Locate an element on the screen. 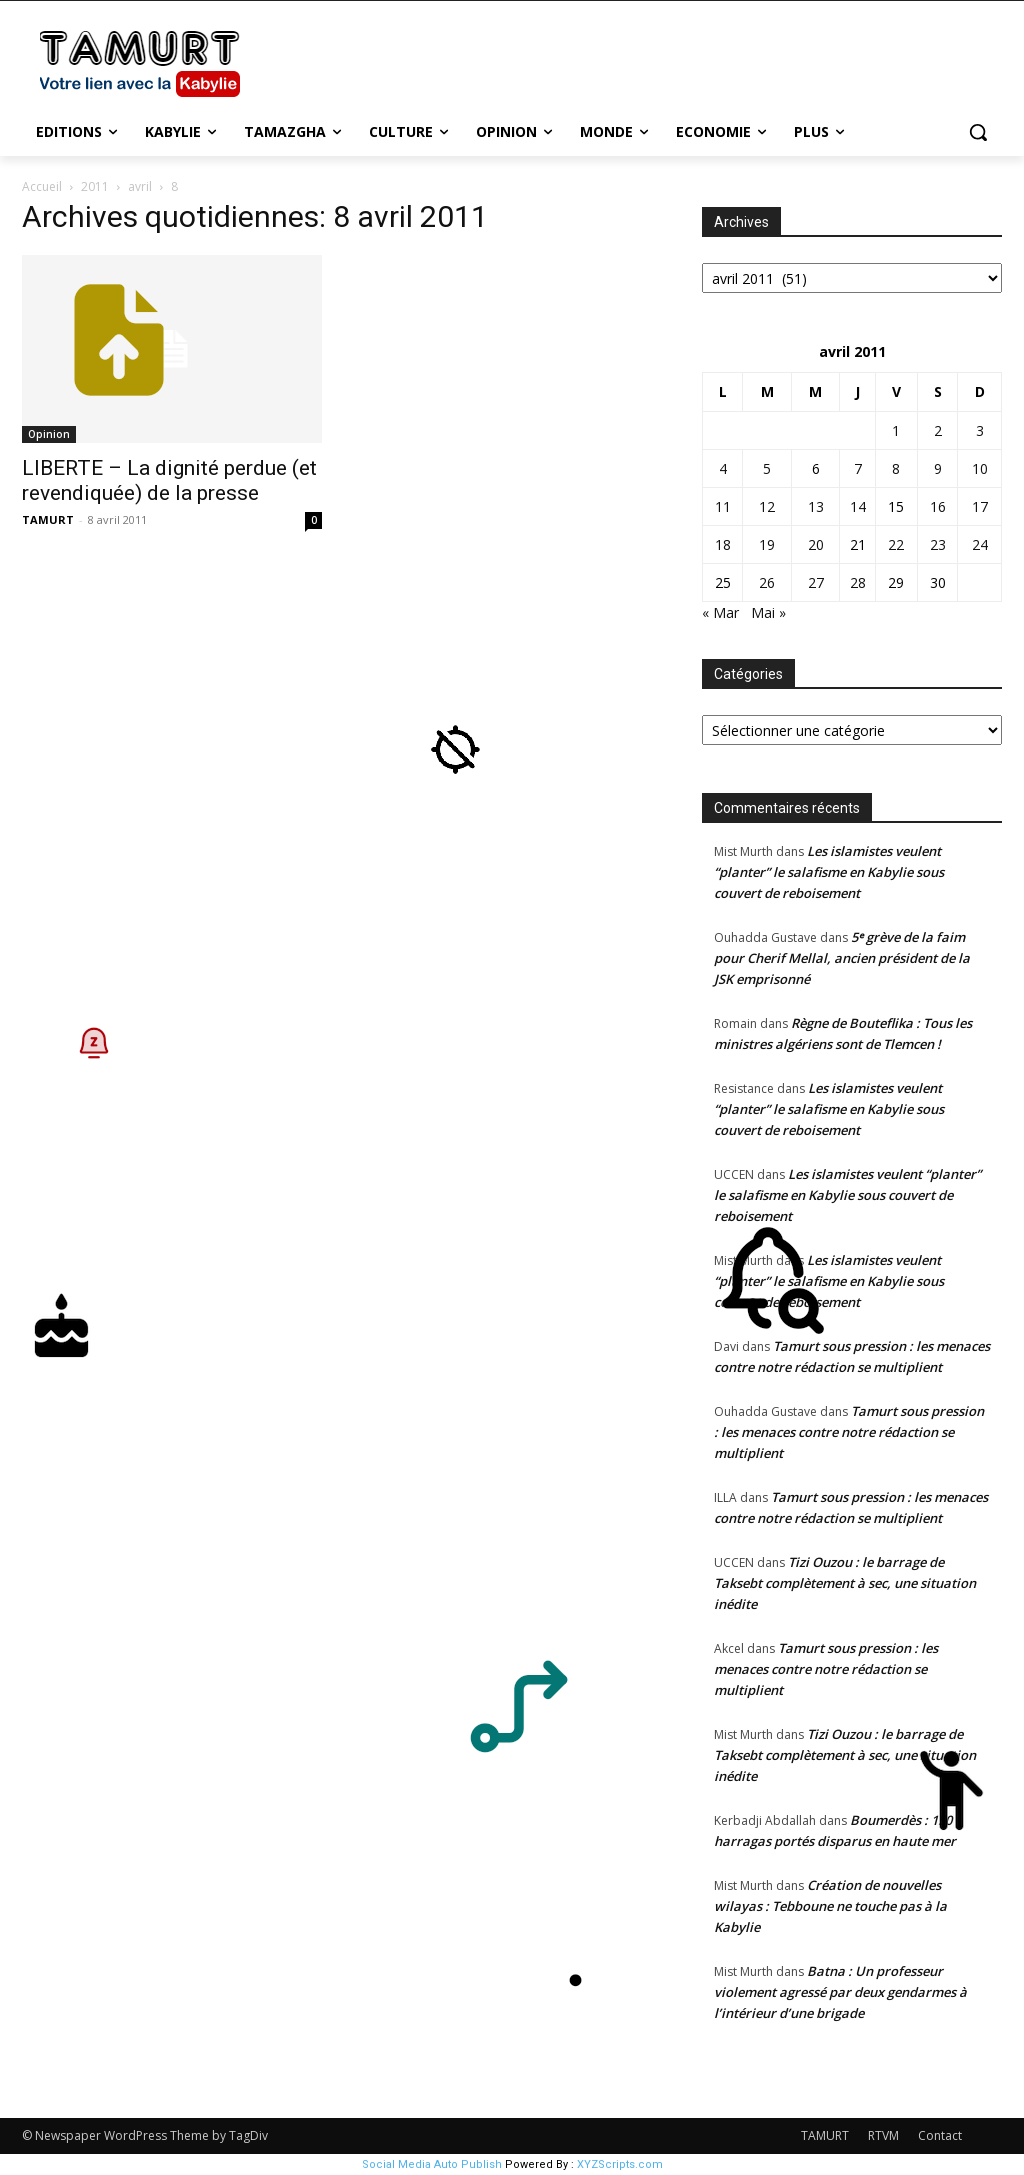  mute notifications while sleeping is located at coordinates (94, 1043).